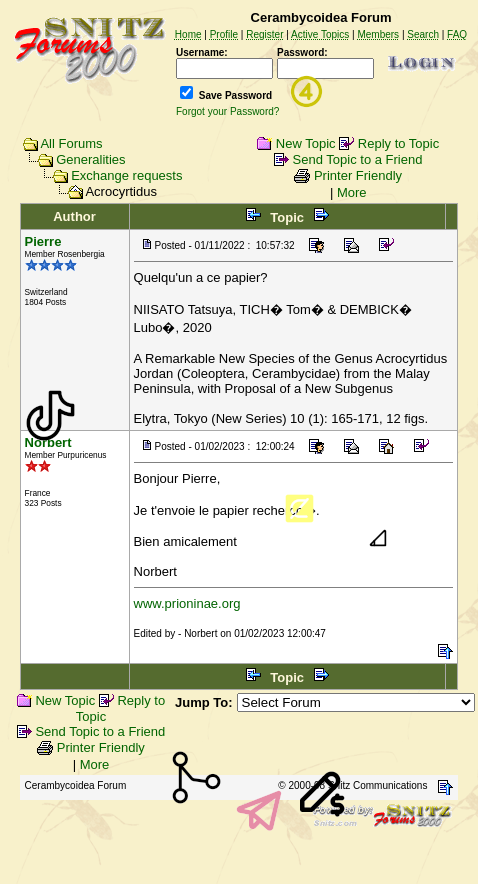 The height and width of the screenshot is (884, 478). Describe the element at coordinates (299, 508) in the screenshot. I see `indicates a "not subset of" mathematical relationship` at that location.